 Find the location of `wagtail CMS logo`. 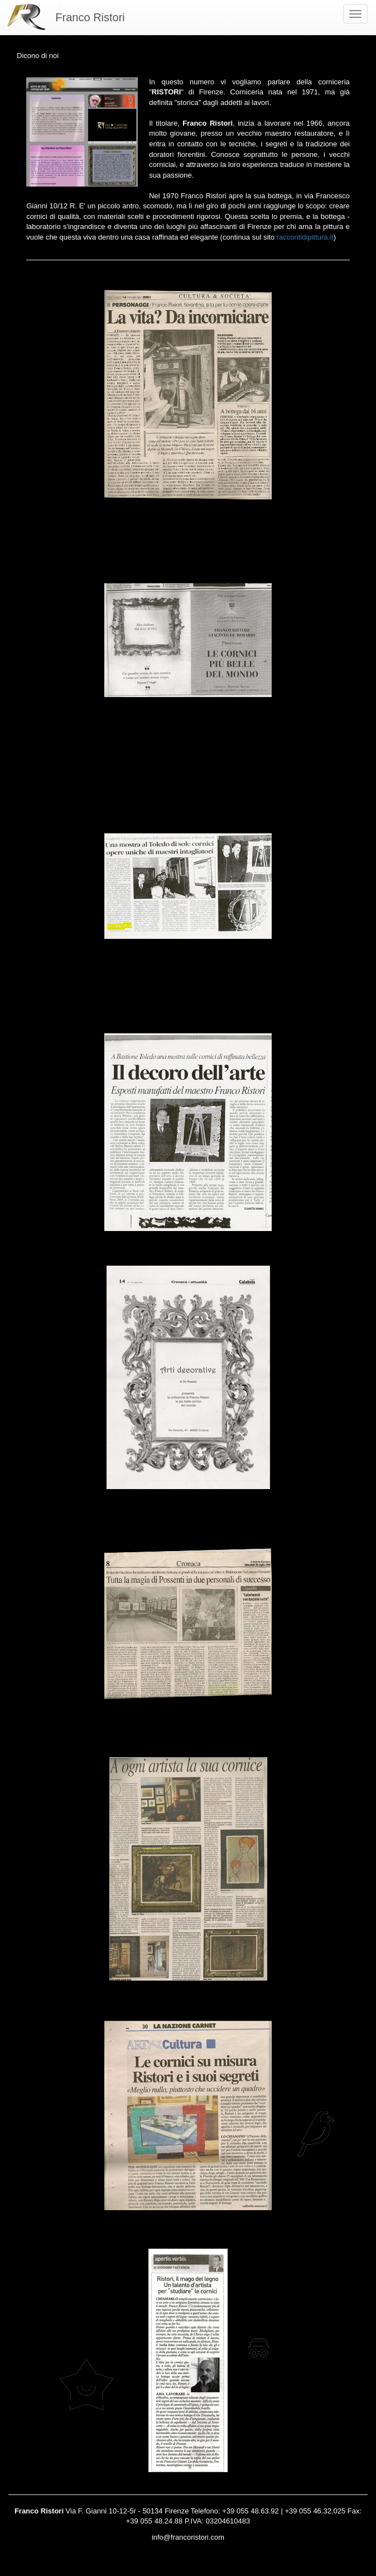

wagtail CMS logo is located at coordinates (316, 2134).